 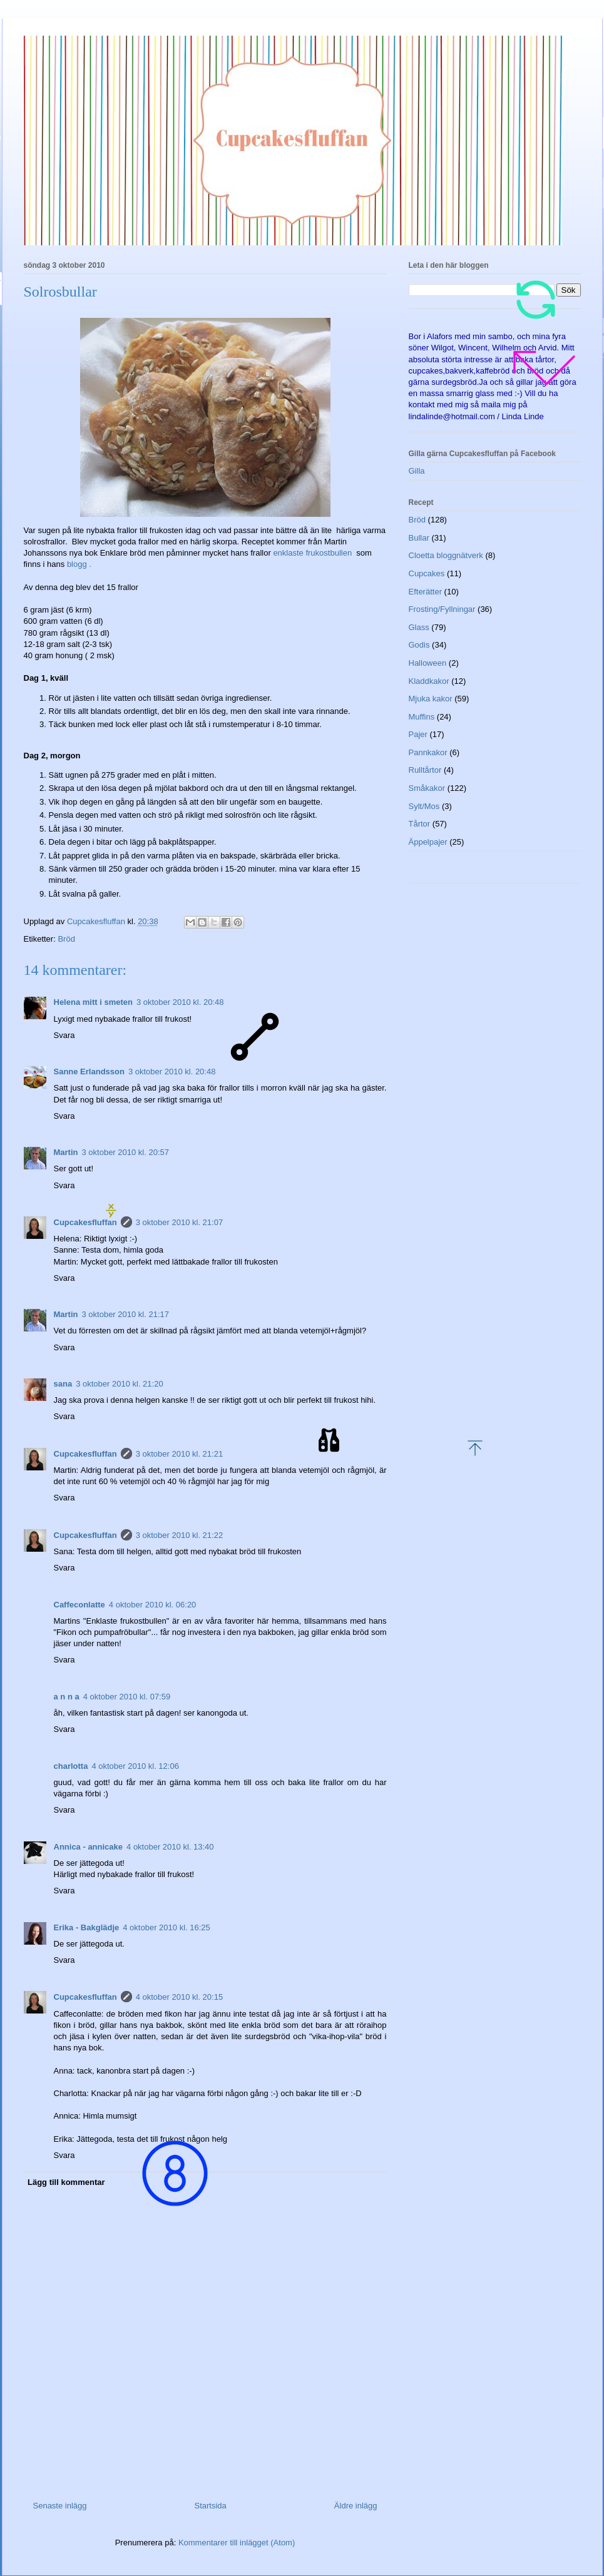 What do you see at coordinates (175, 2173) in the screenshot?
I see `indicates step 8 in a multi-step process` at bounding box center [175, 2173].